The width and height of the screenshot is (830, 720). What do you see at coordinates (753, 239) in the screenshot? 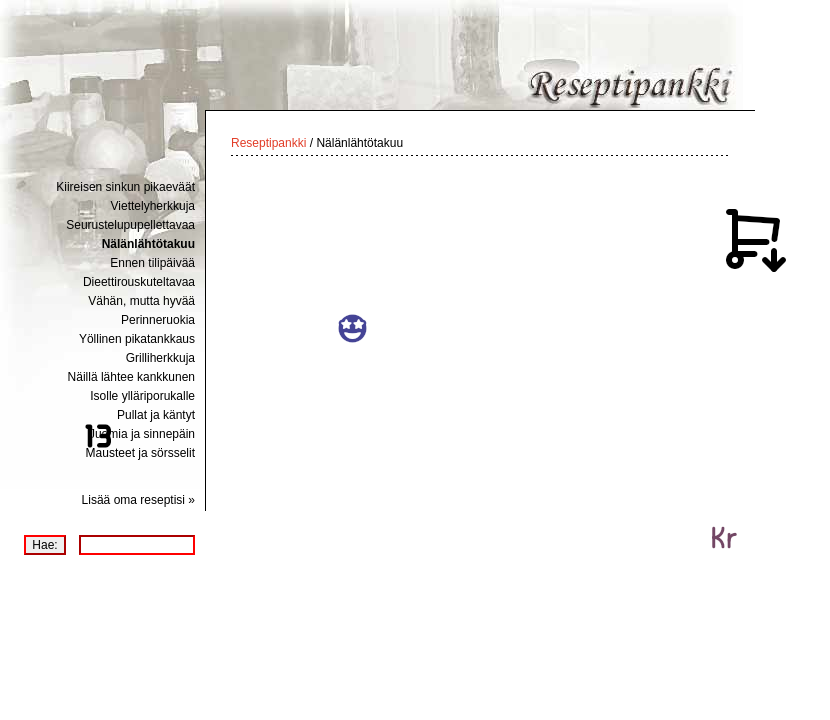
I see `download or export shopping cart contents` at bounding box center [753, 239].